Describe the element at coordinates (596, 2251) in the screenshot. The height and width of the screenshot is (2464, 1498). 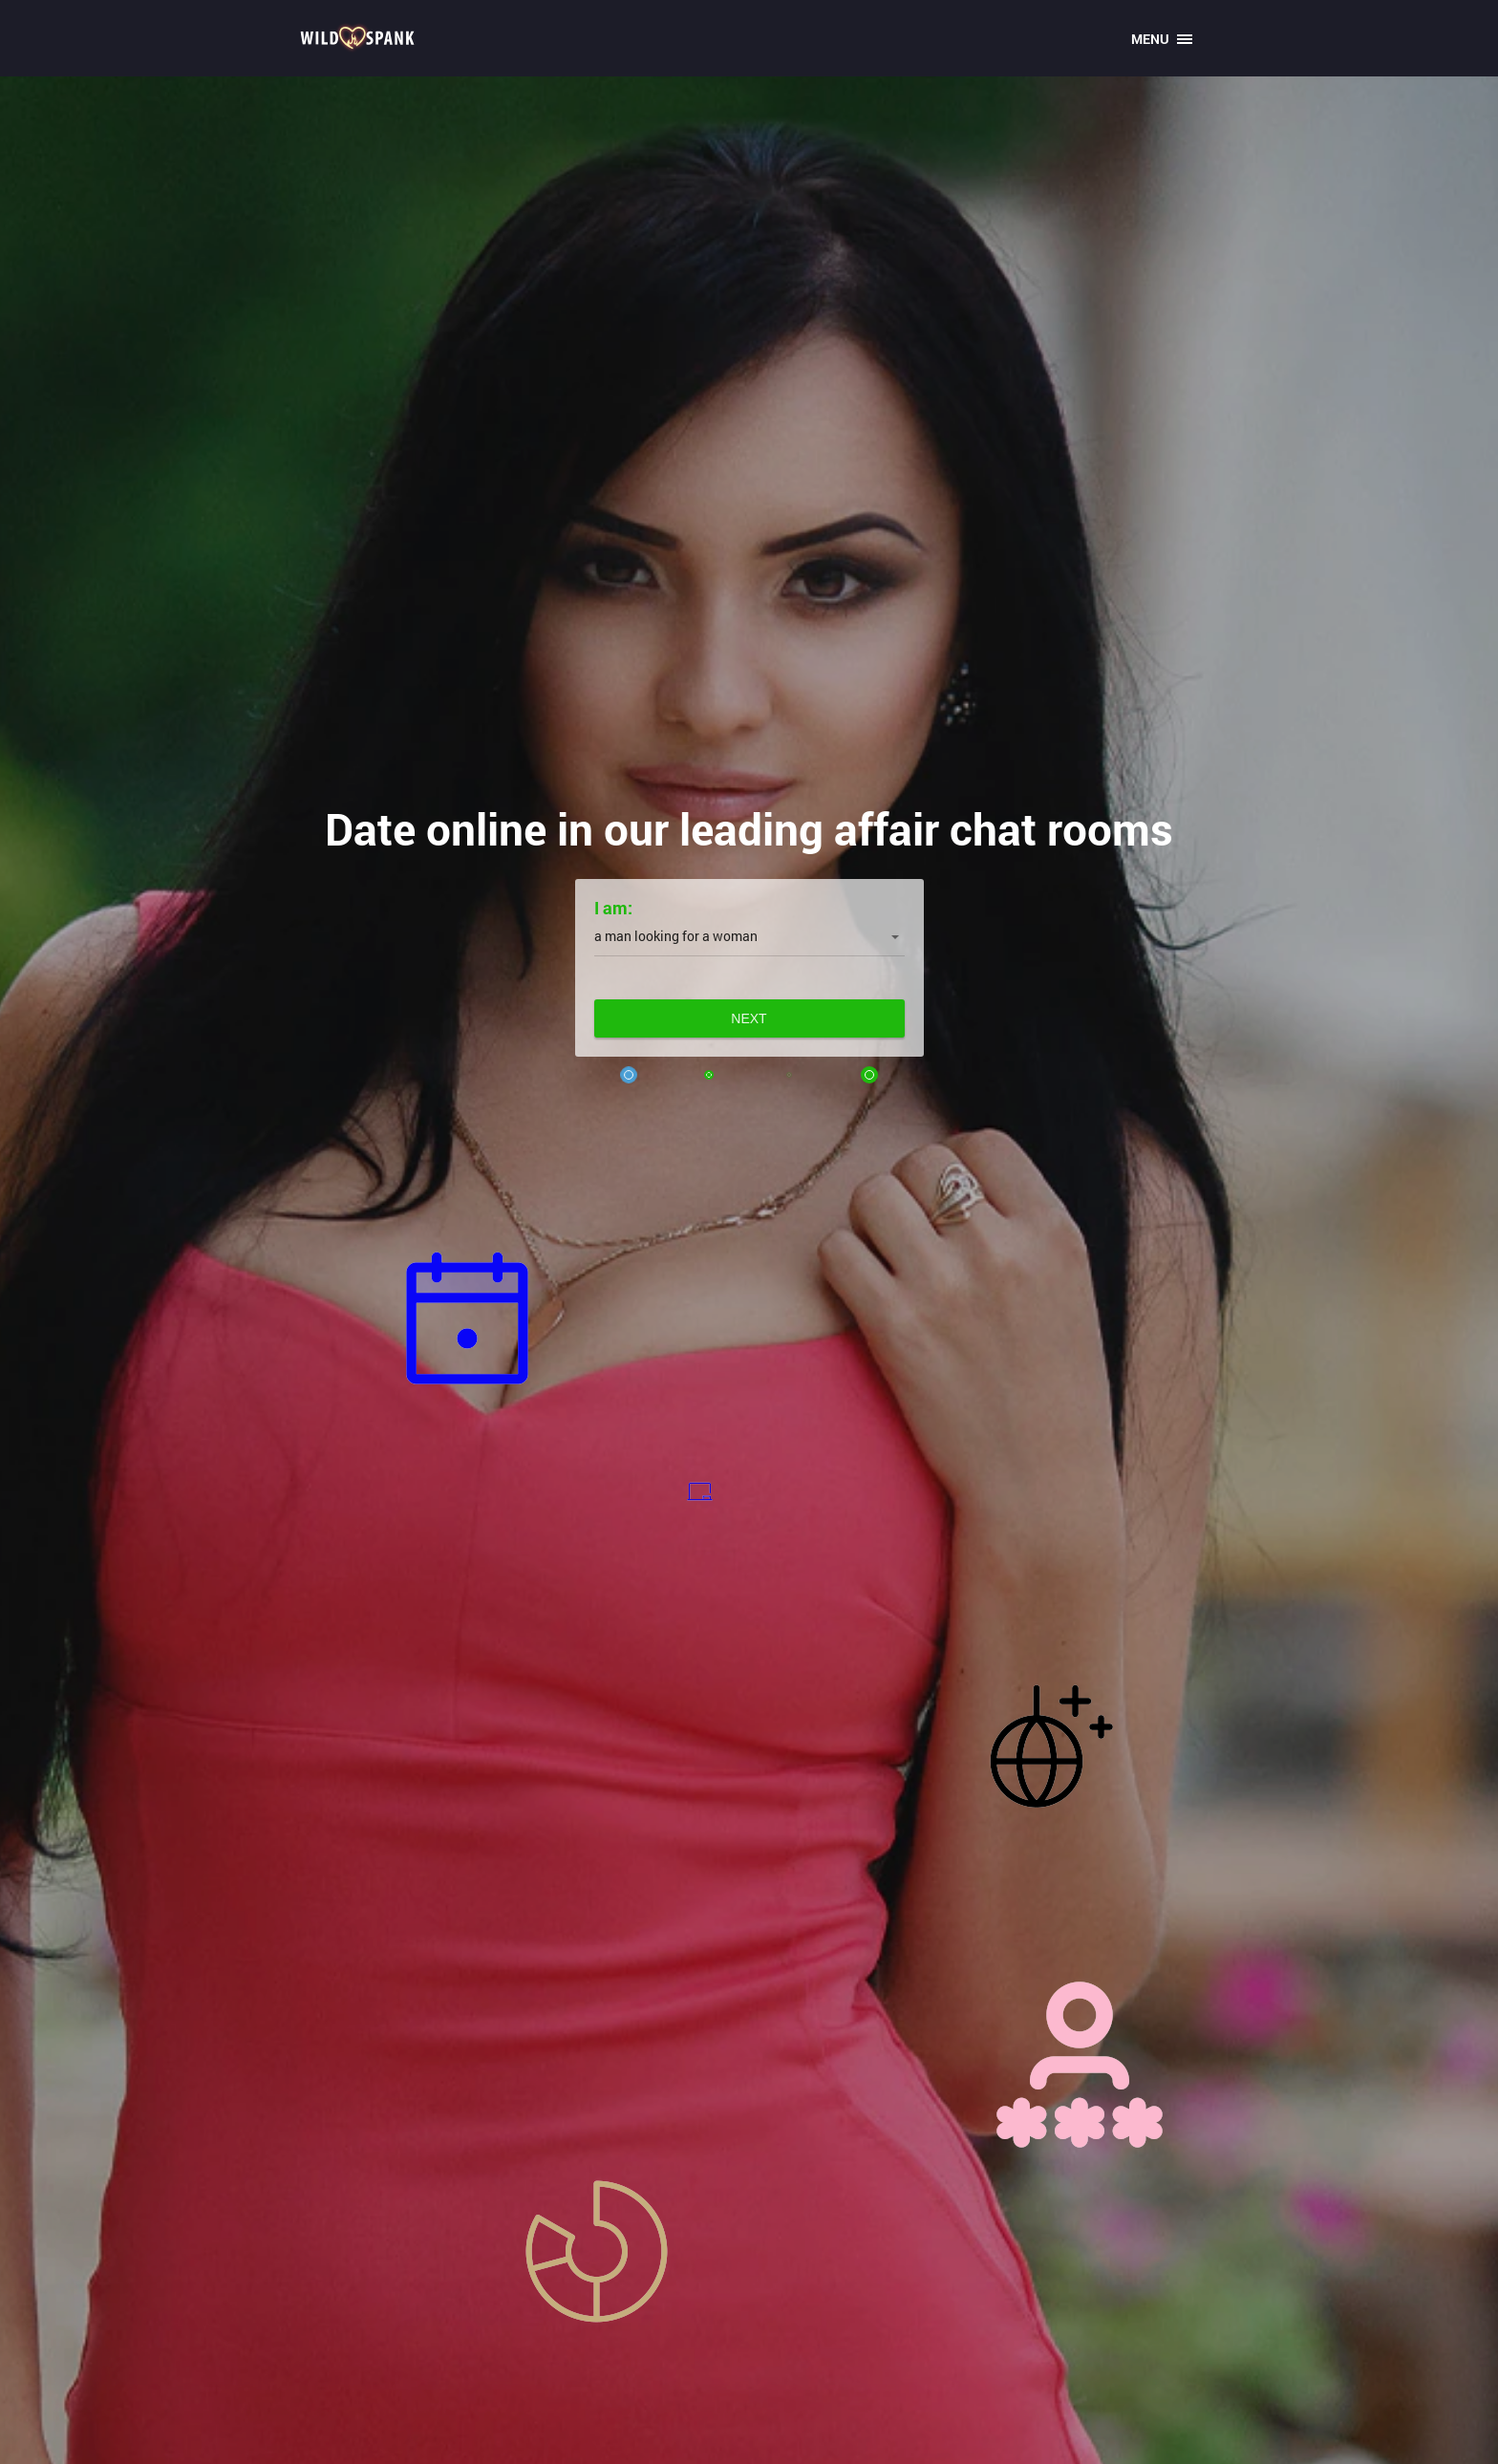
I see `view analytics or statistics breakdown` at that location.